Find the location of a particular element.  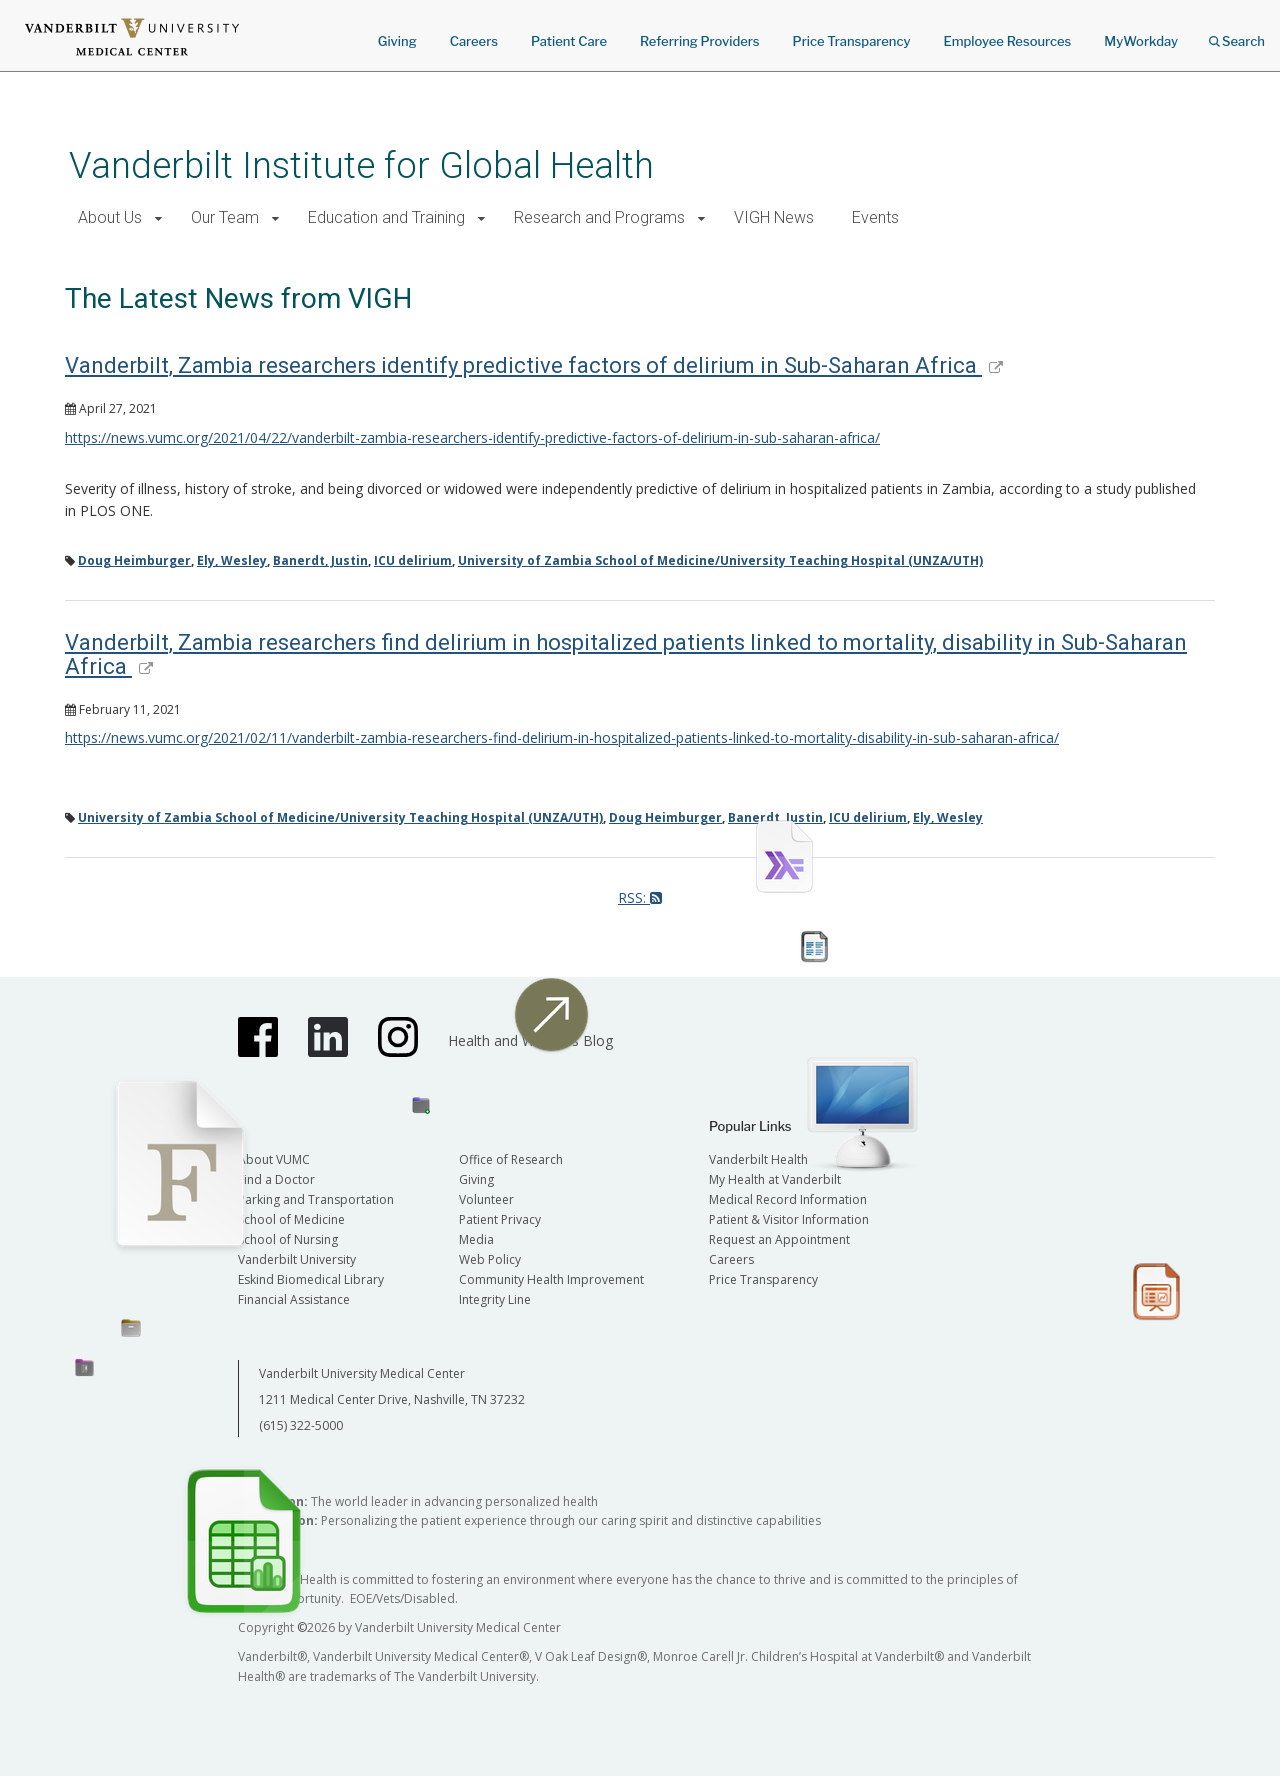

open the file manager application is located at coordinates (131, 1328).